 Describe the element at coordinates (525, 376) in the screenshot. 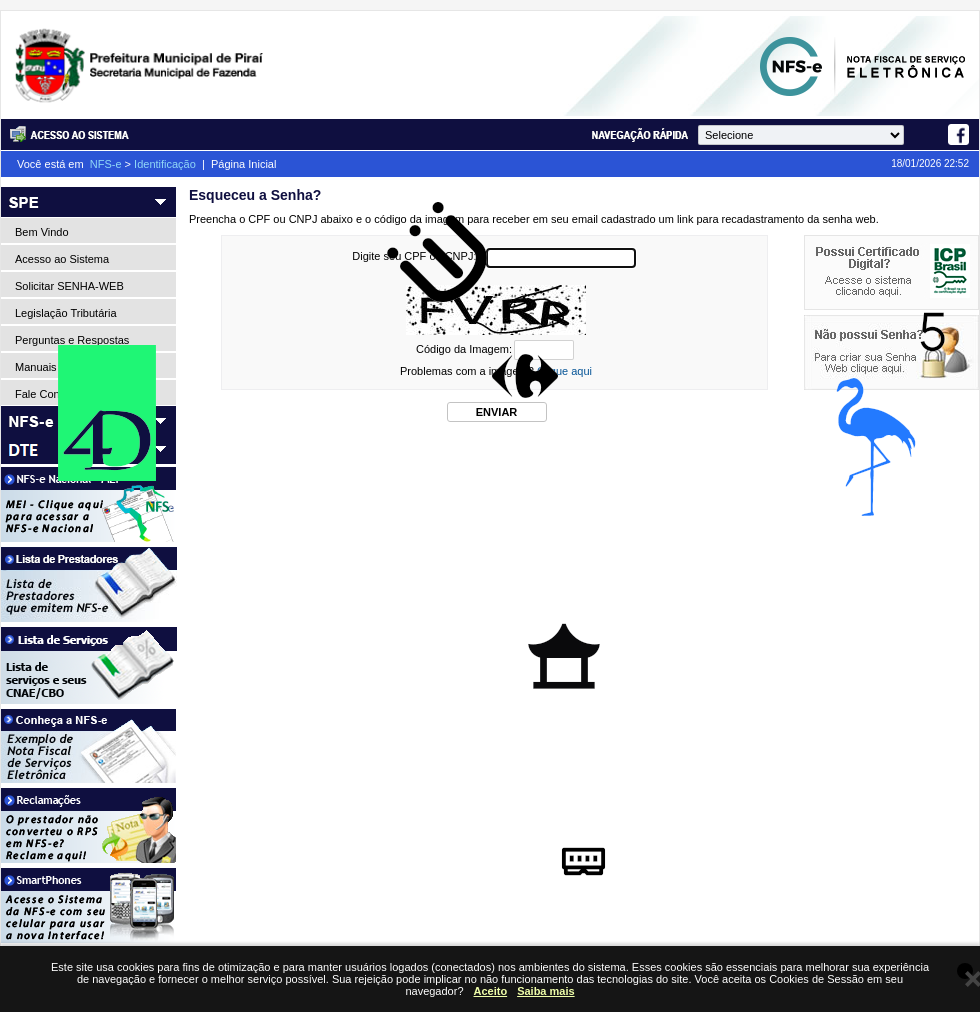

I see `open the Carrefour shopping app` at that location.